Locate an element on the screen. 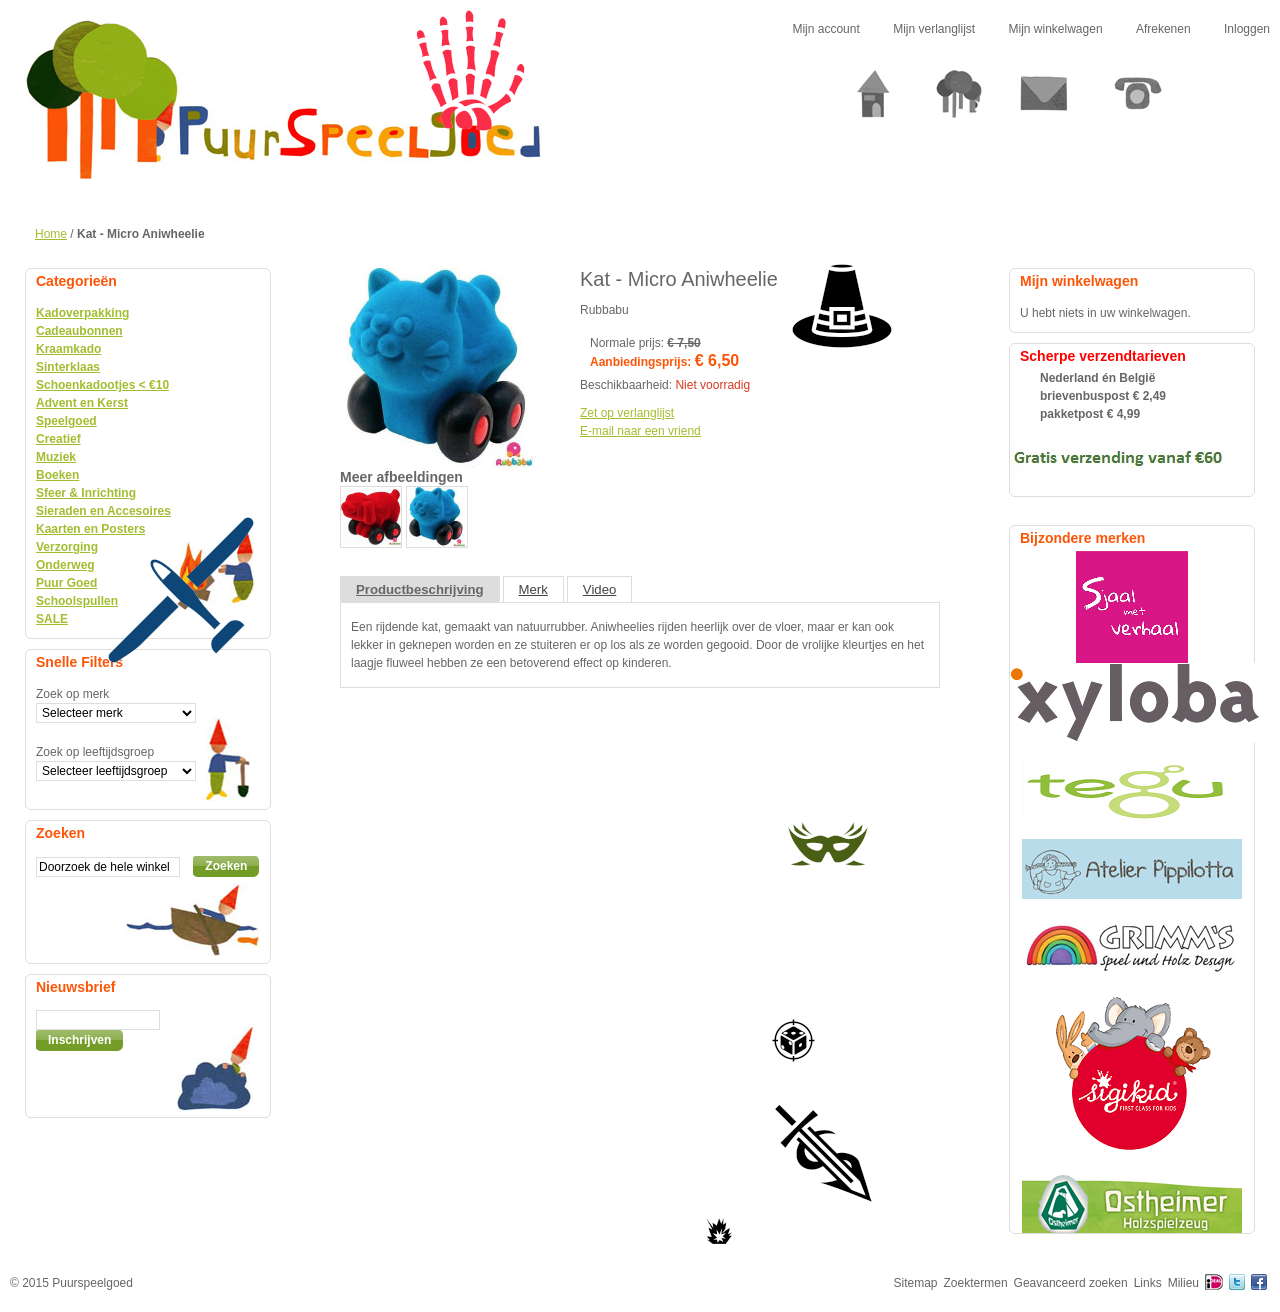 The width and height of the screenshot is (1280, 1312). skeleton or undead enemy type indicator is located at coordinates (470, 70).